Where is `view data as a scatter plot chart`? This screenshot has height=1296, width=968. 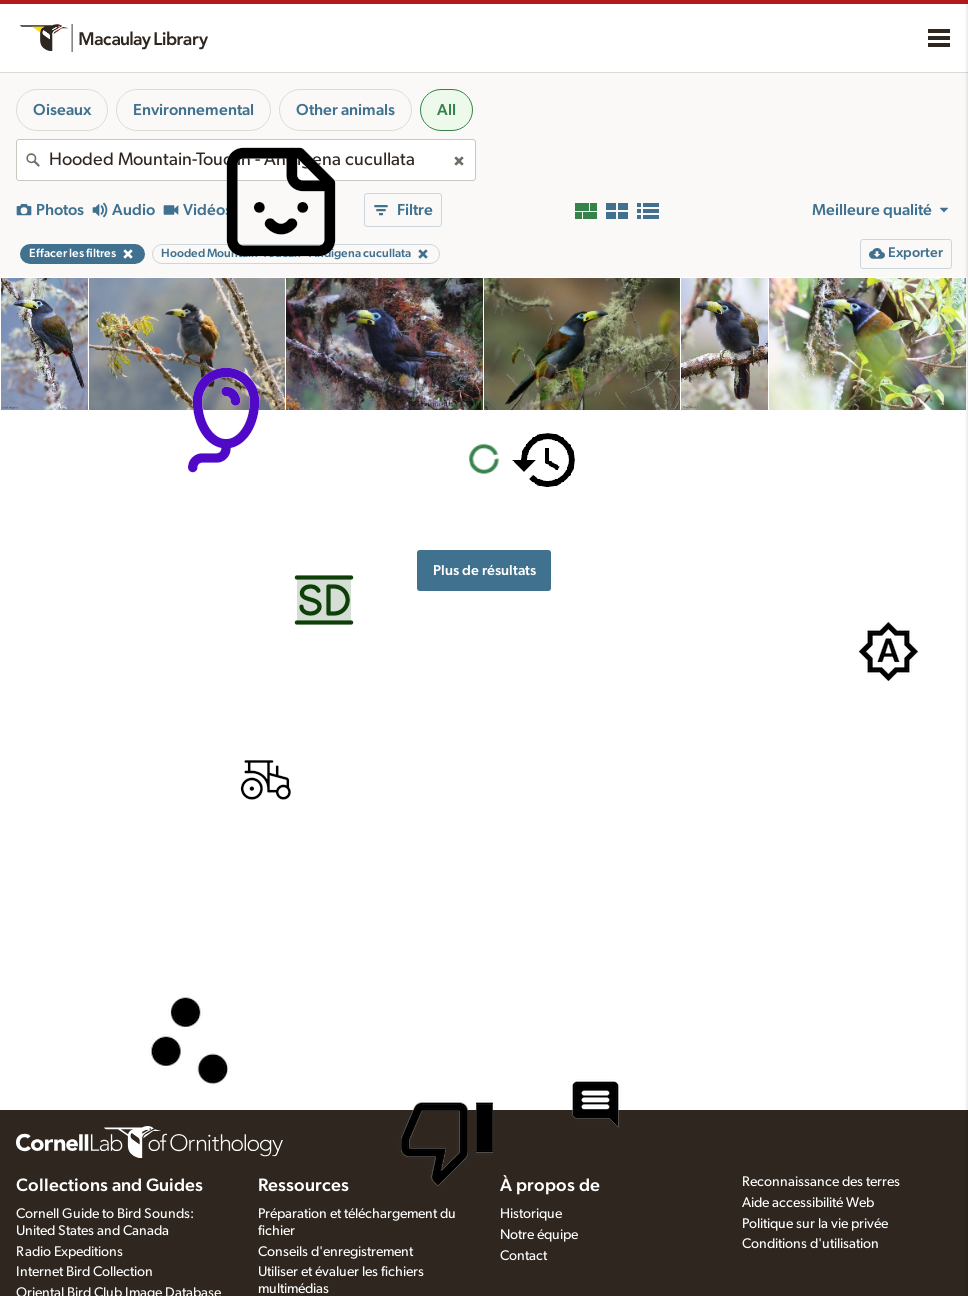 view data as a scatter plot chart is located at coordinates (190, 1041).